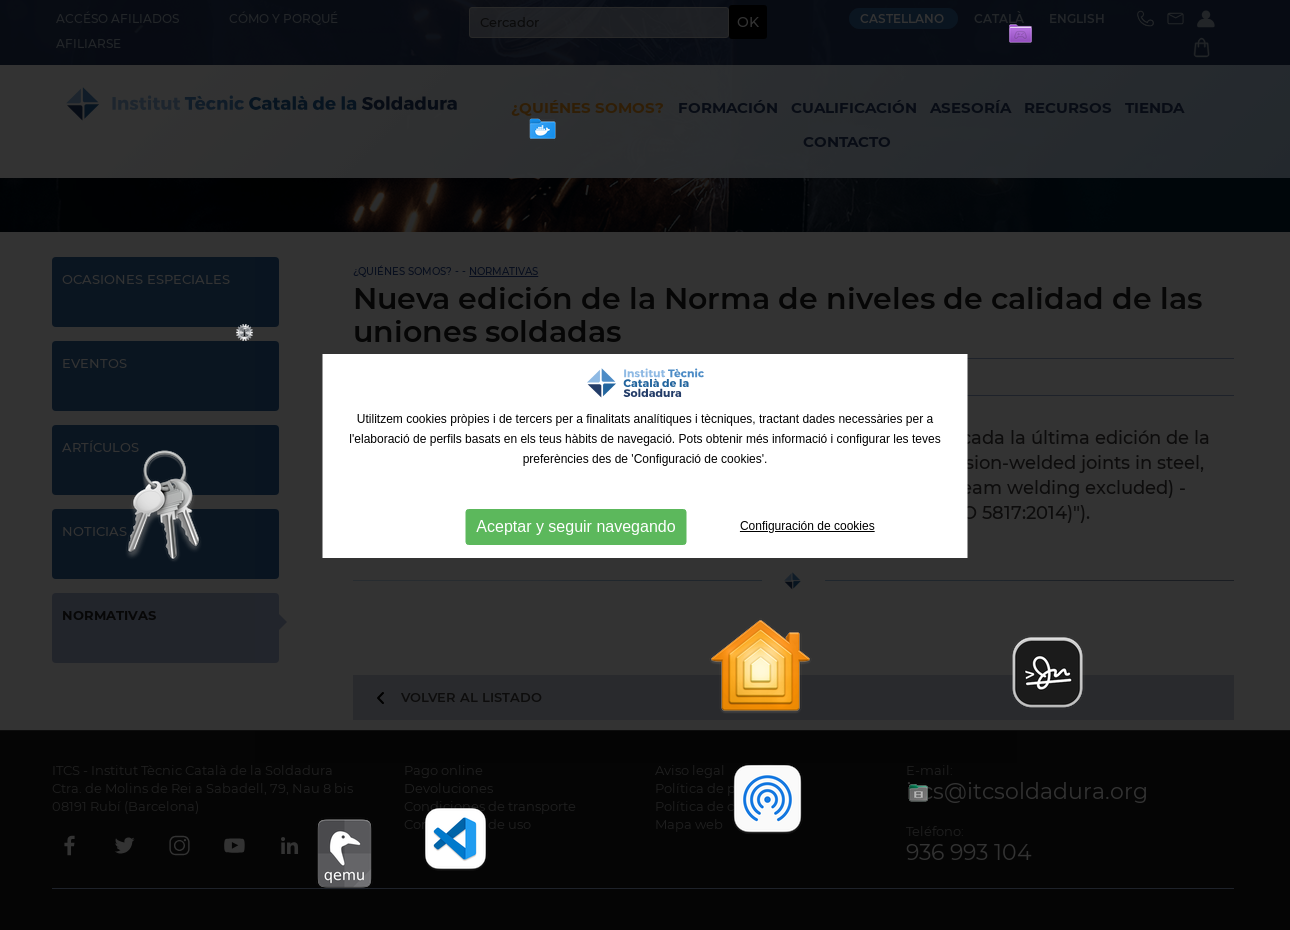 The width and height of the screenshot is (1290, 930). Describe the element at coordinates (542, 129) in the screenshot. I see `open folder containing docker projects` at that location.